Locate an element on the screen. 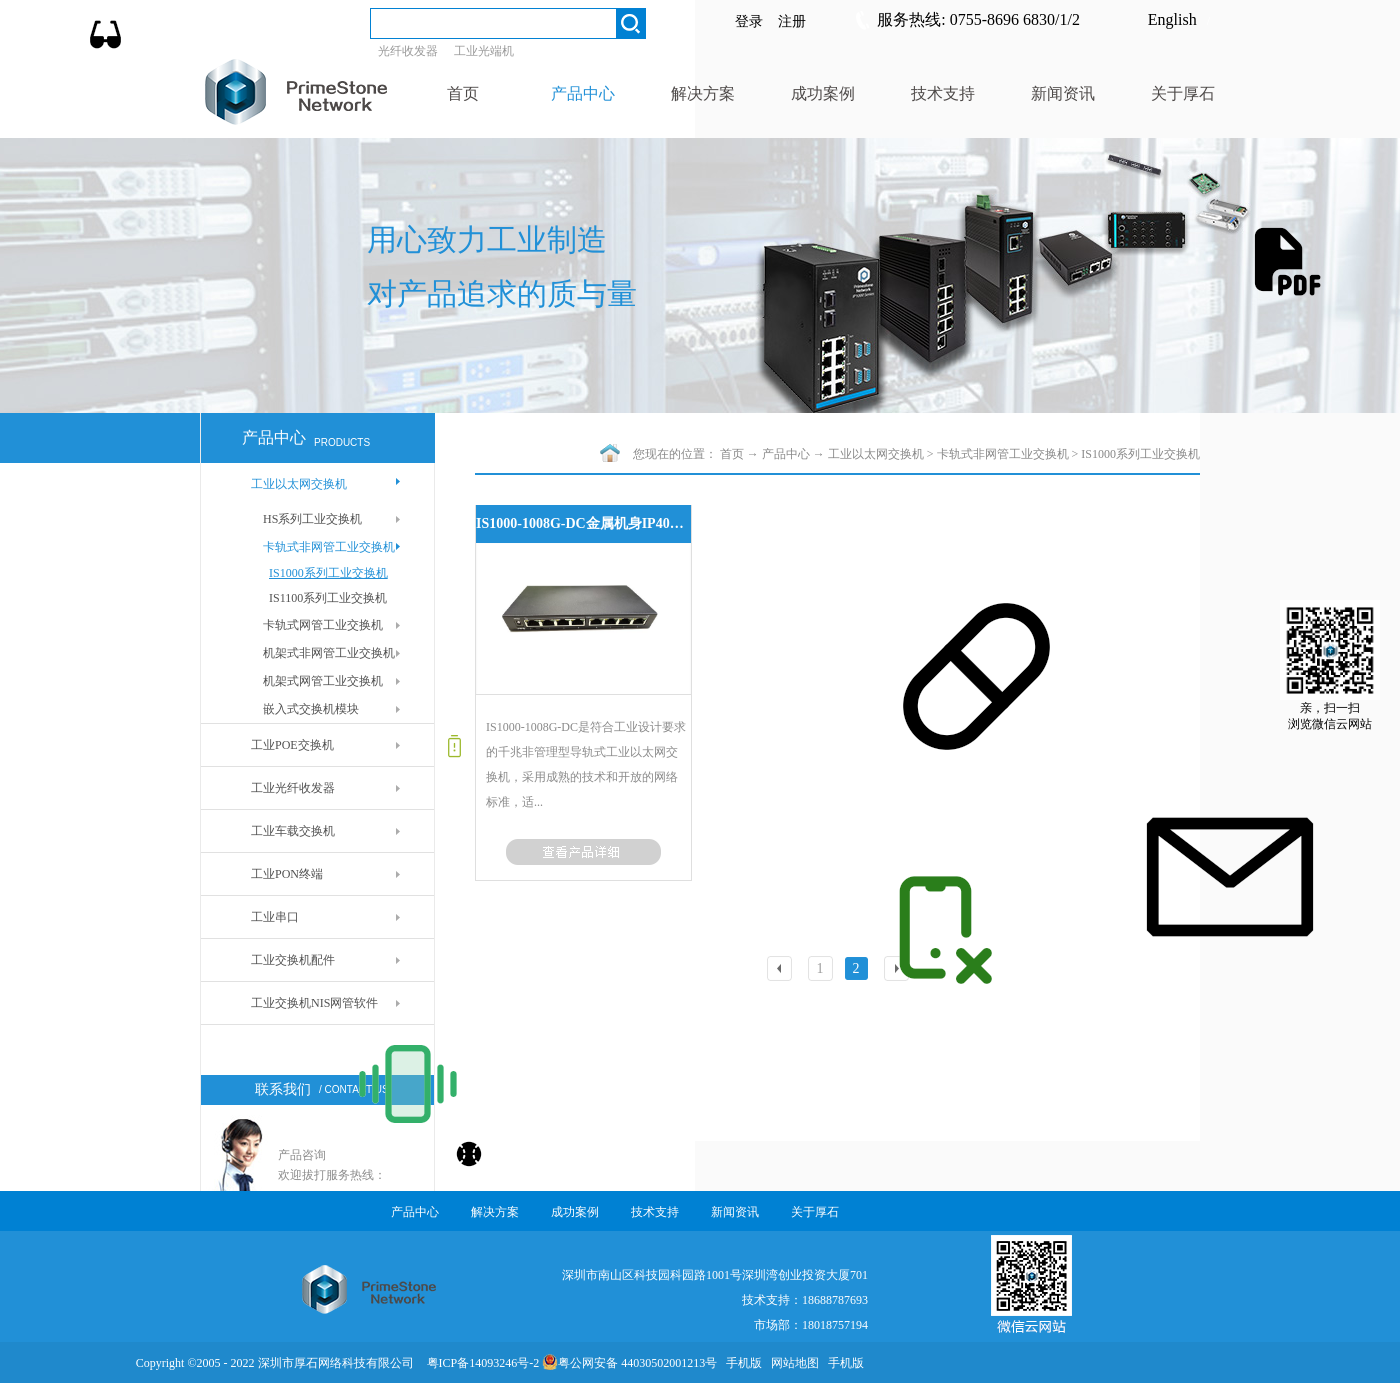  indicates low battery warning is located at coordinates (454, 746).